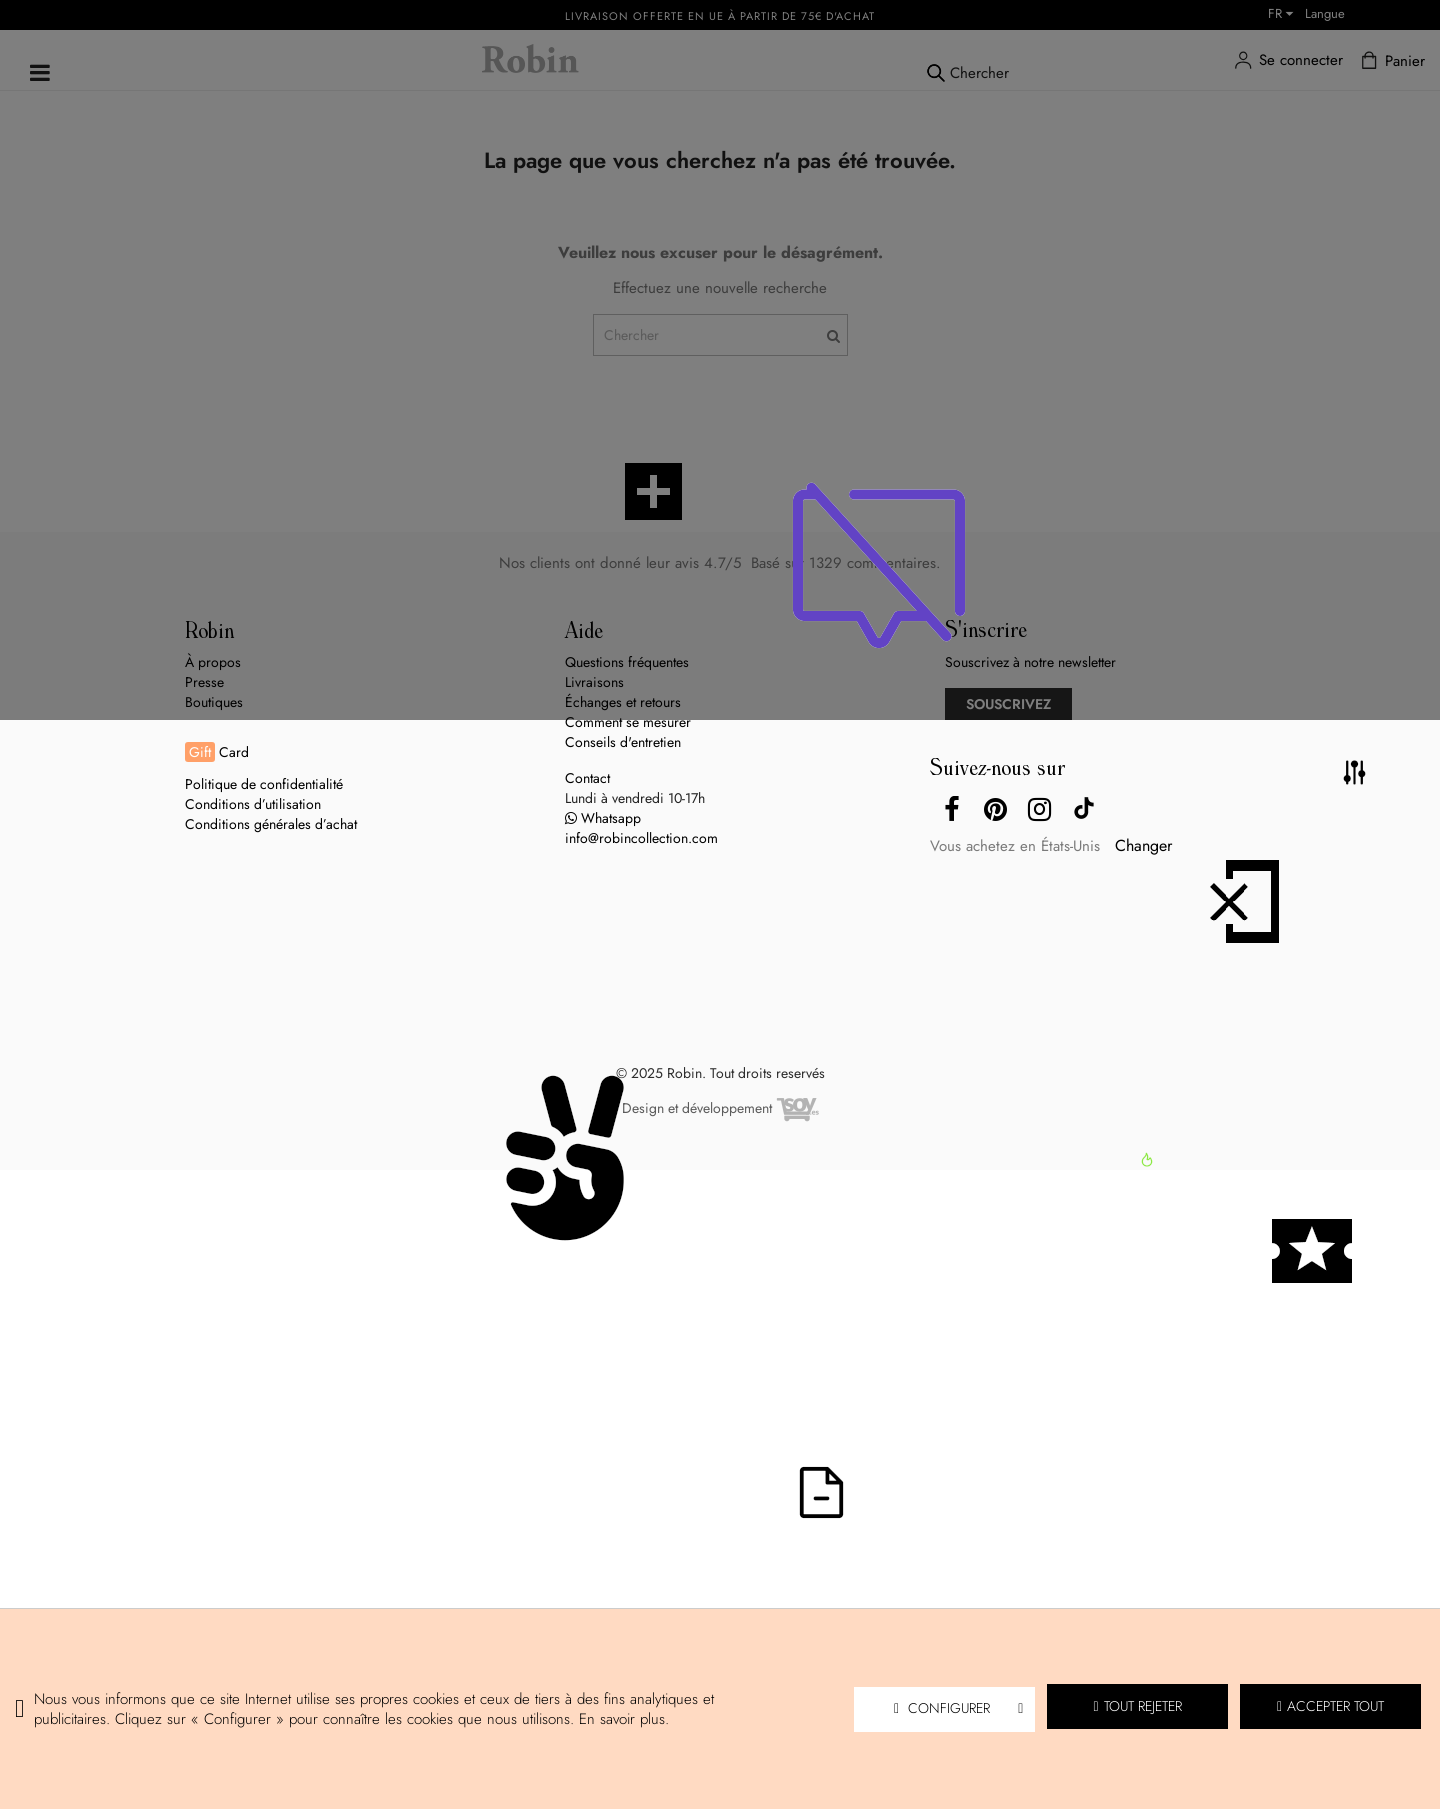 This screenshot has width=1440, height=1809. What do you see at coordinates (879, 562) in the screenshot?
I see `mute or disable chat notifications` at bounding box center [879, 562].